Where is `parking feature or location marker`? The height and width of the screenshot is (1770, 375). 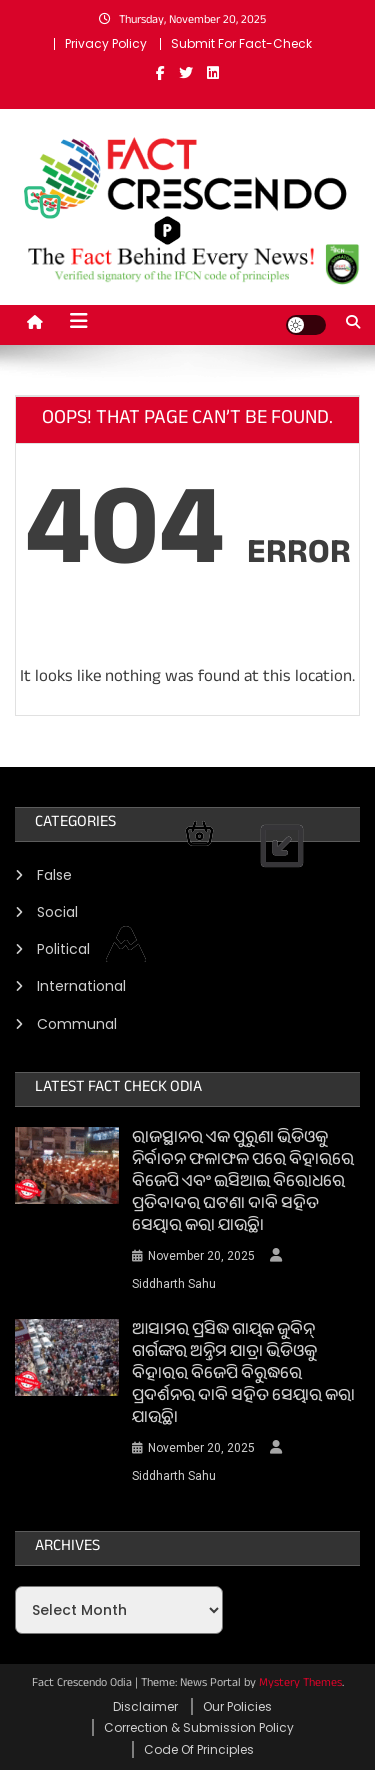
parking feature or location marker is located at coordinates (167, 230).